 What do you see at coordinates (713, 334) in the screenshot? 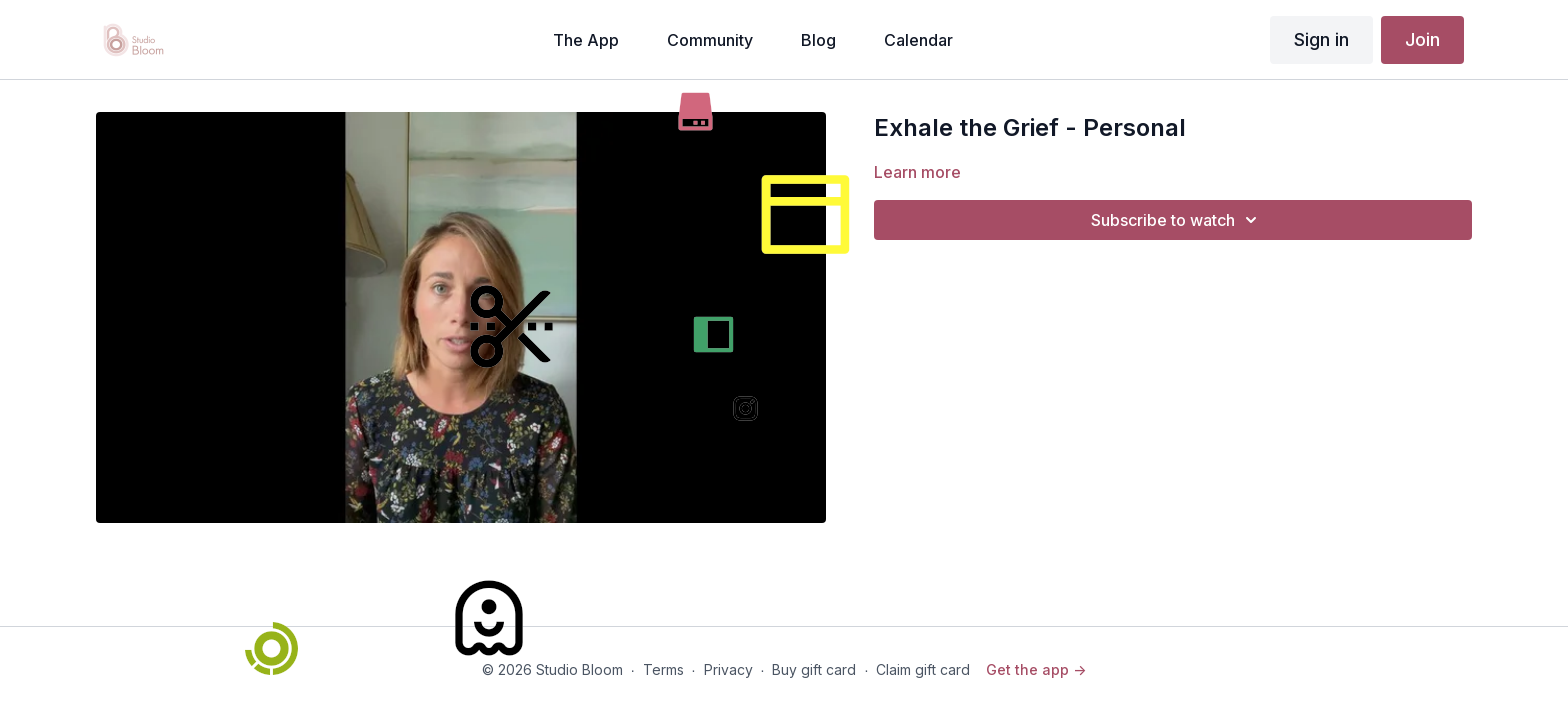
I see `toggle the sidebar panel` at bounding box center [713, 334].